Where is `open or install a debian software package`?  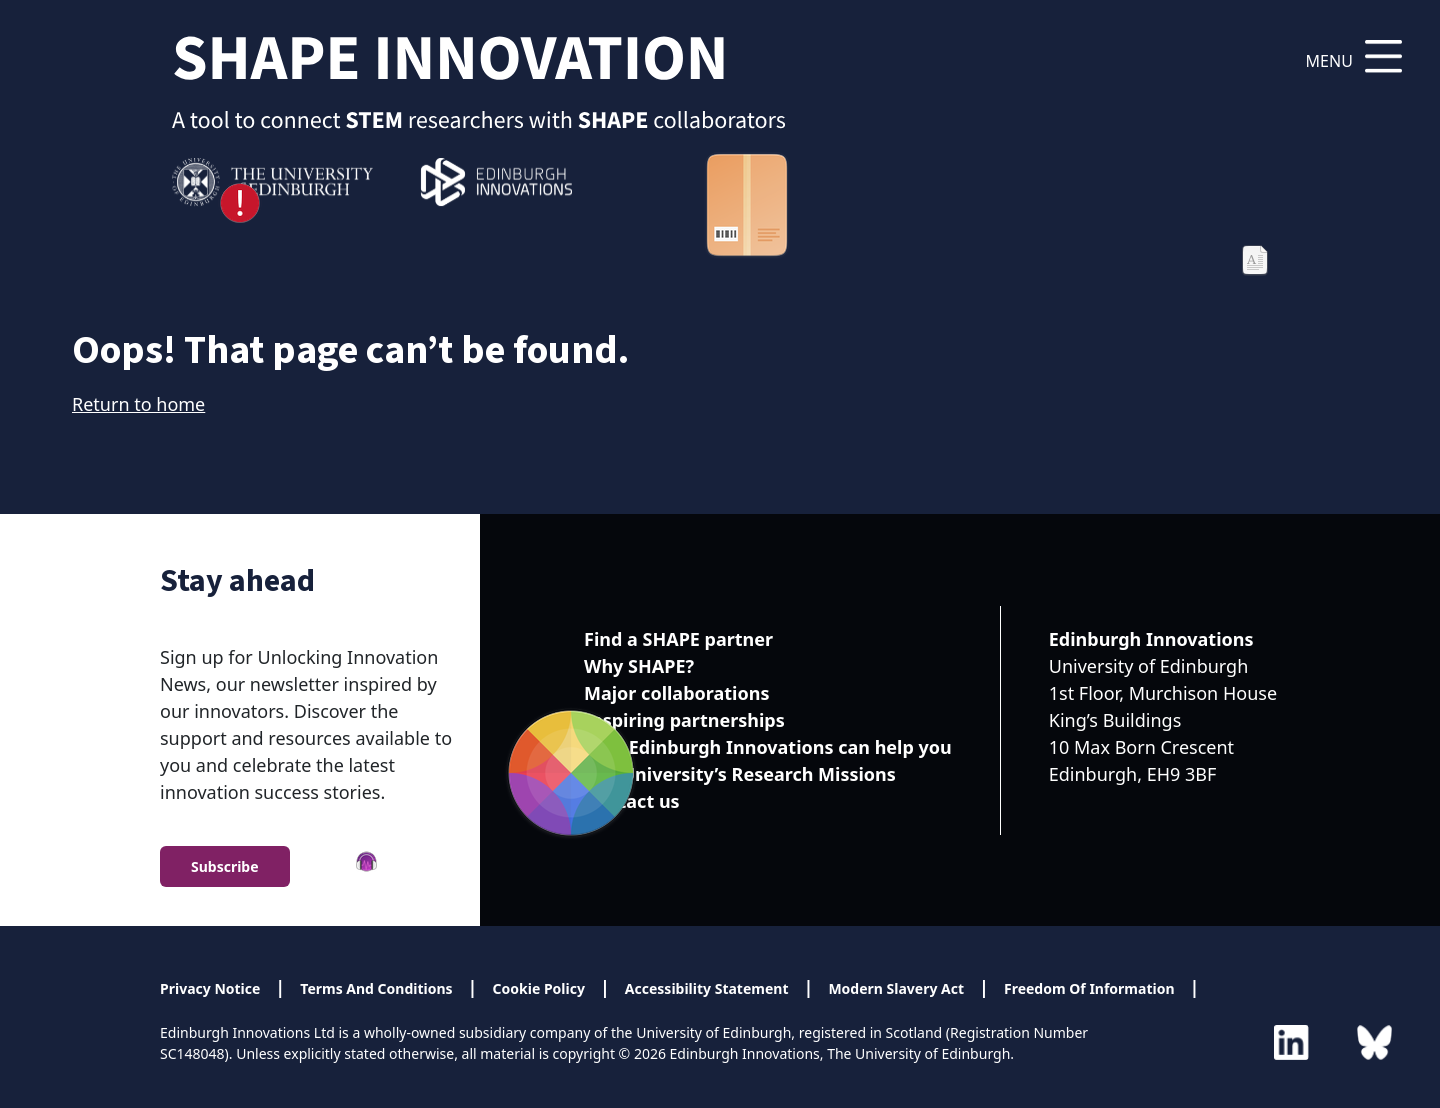 open or install a debian software package is located at coordinates (747, 205).